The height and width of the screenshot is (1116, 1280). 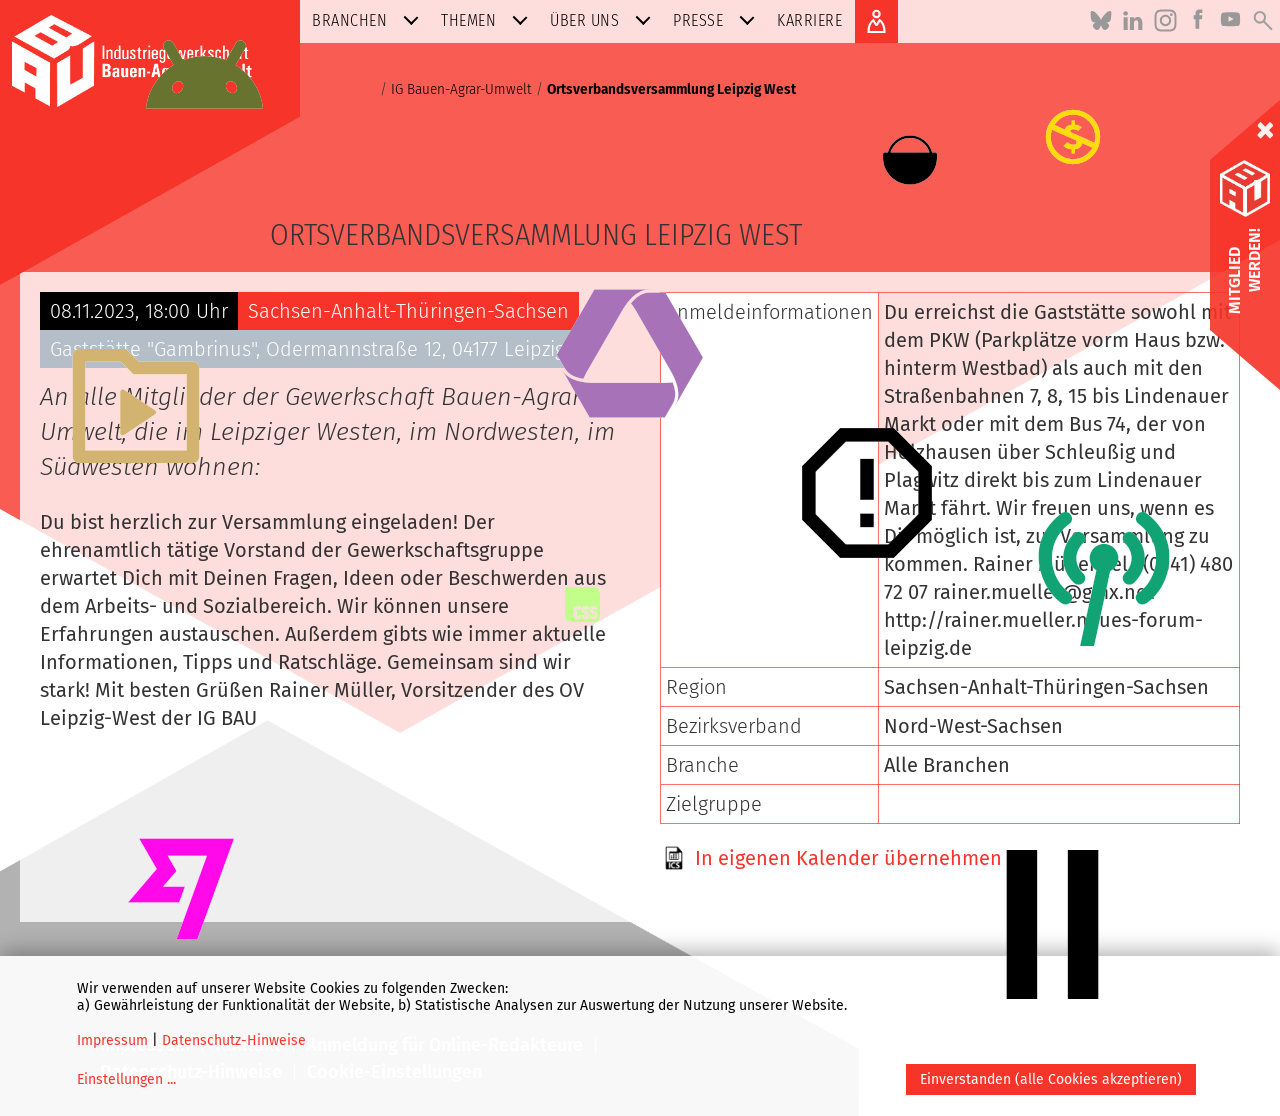 I want to click on open the ElevenLabs app, so click(x=1052, y=924).